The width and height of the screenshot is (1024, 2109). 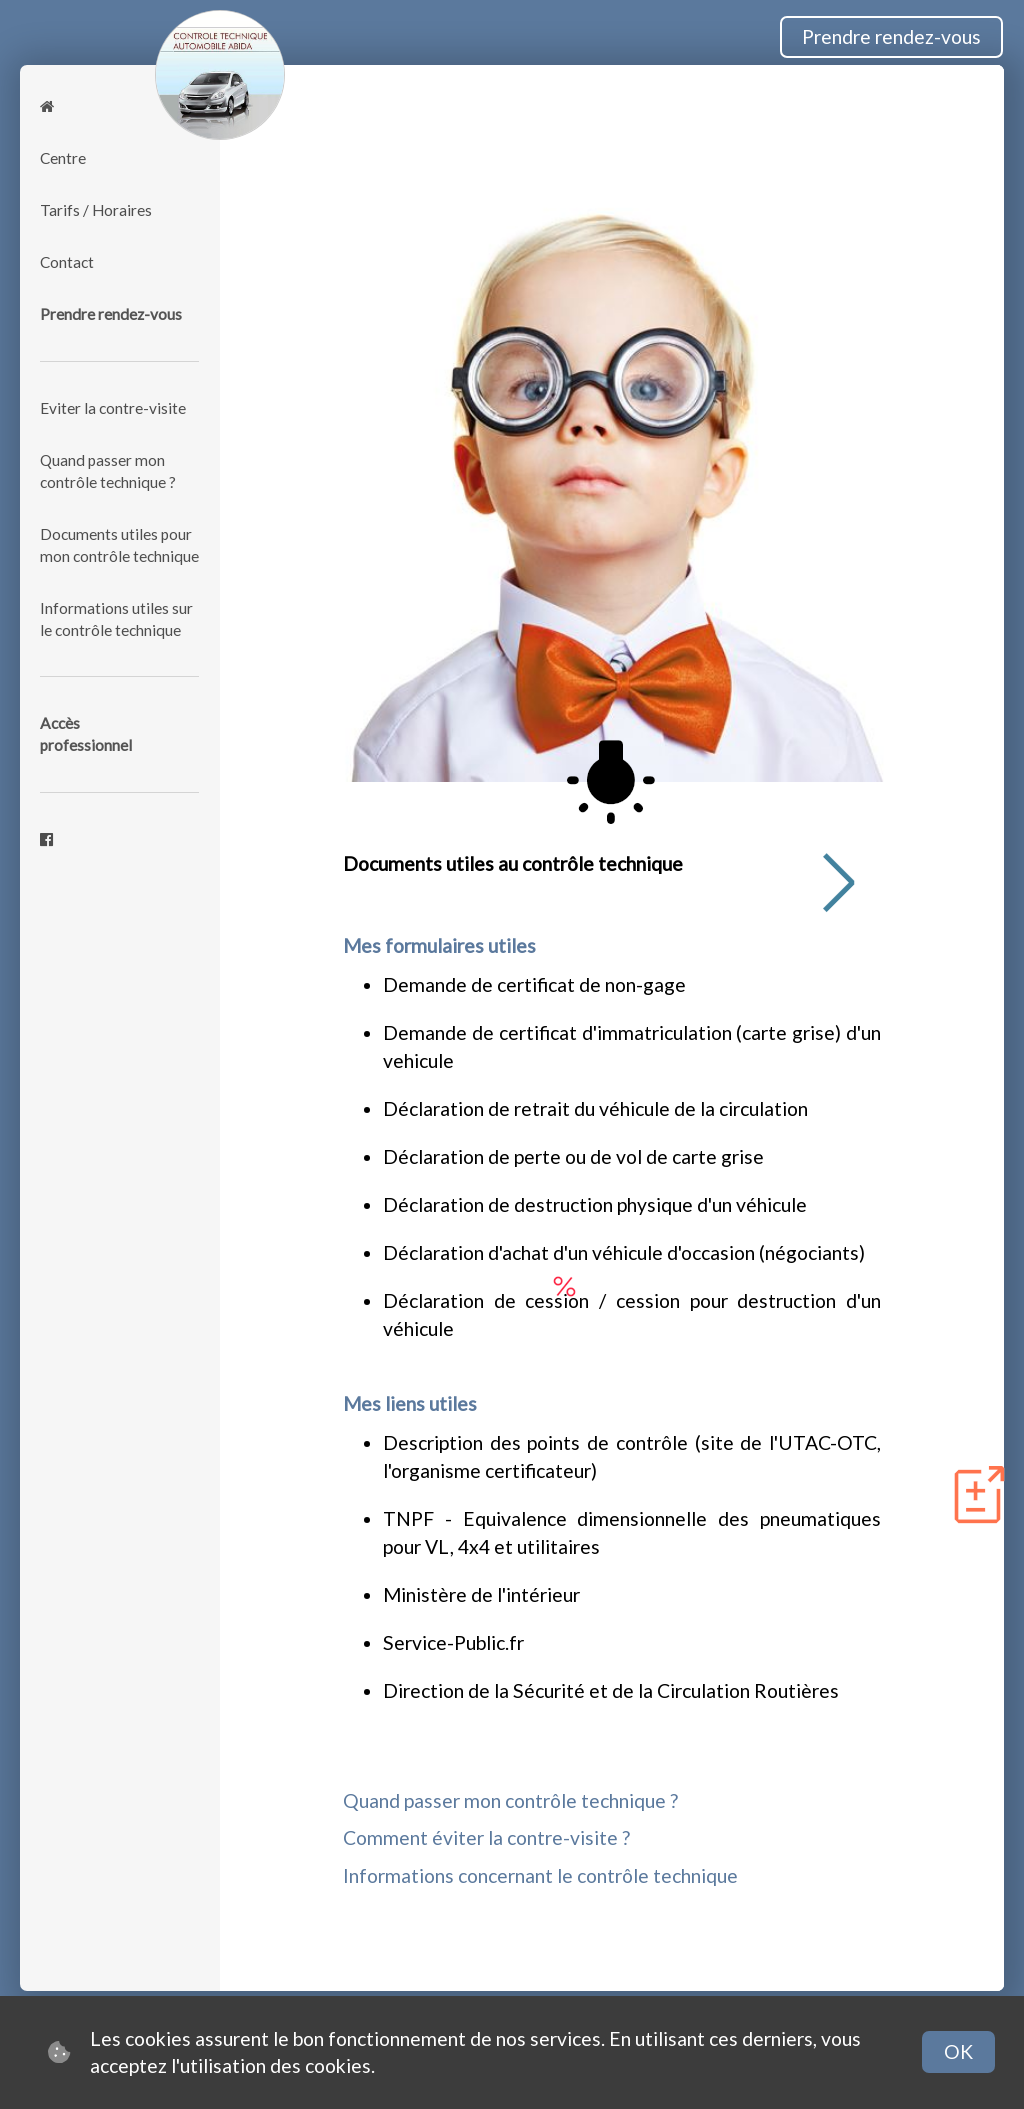 What do you see at coordinates (564, 1286) in the screenshot?
I see `view or apply a percentage value` at bounding box center [564, 1286].